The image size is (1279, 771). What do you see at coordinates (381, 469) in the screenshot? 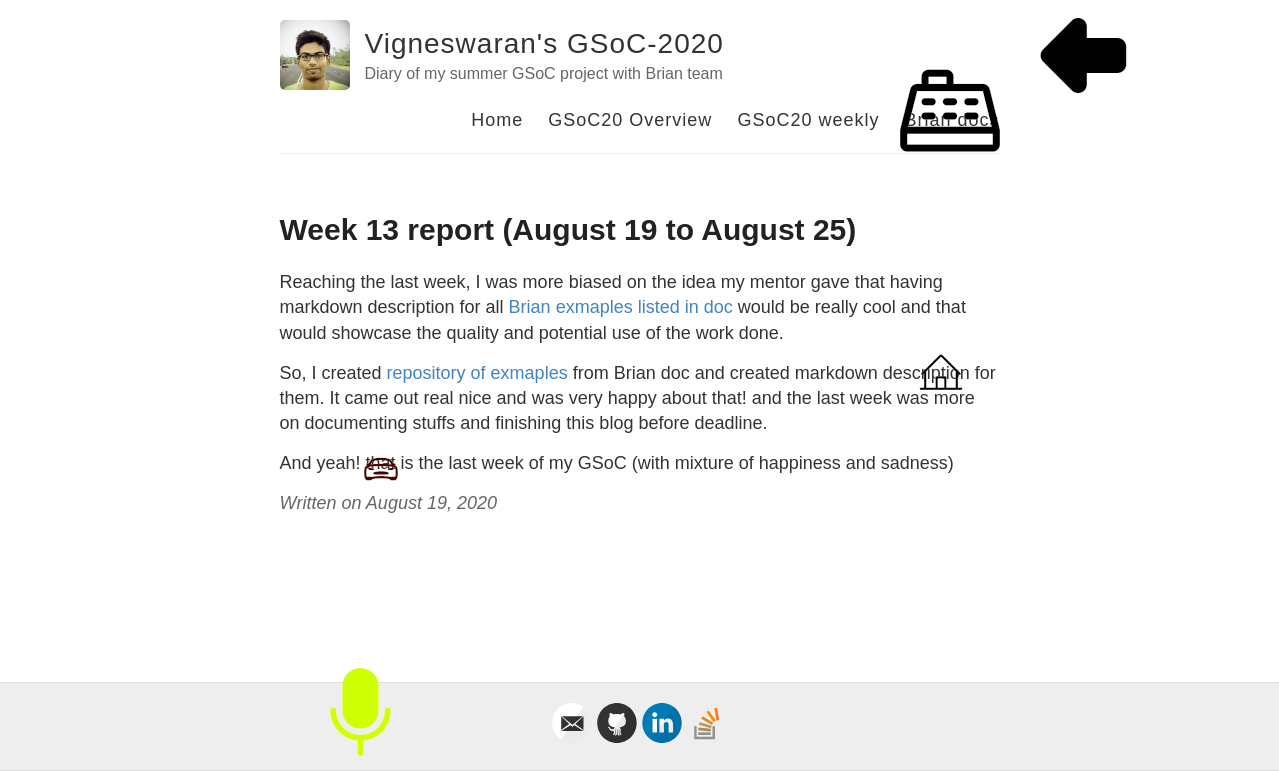
I see `select sports car or performance vehicle option` at bounding box center [381, 469].